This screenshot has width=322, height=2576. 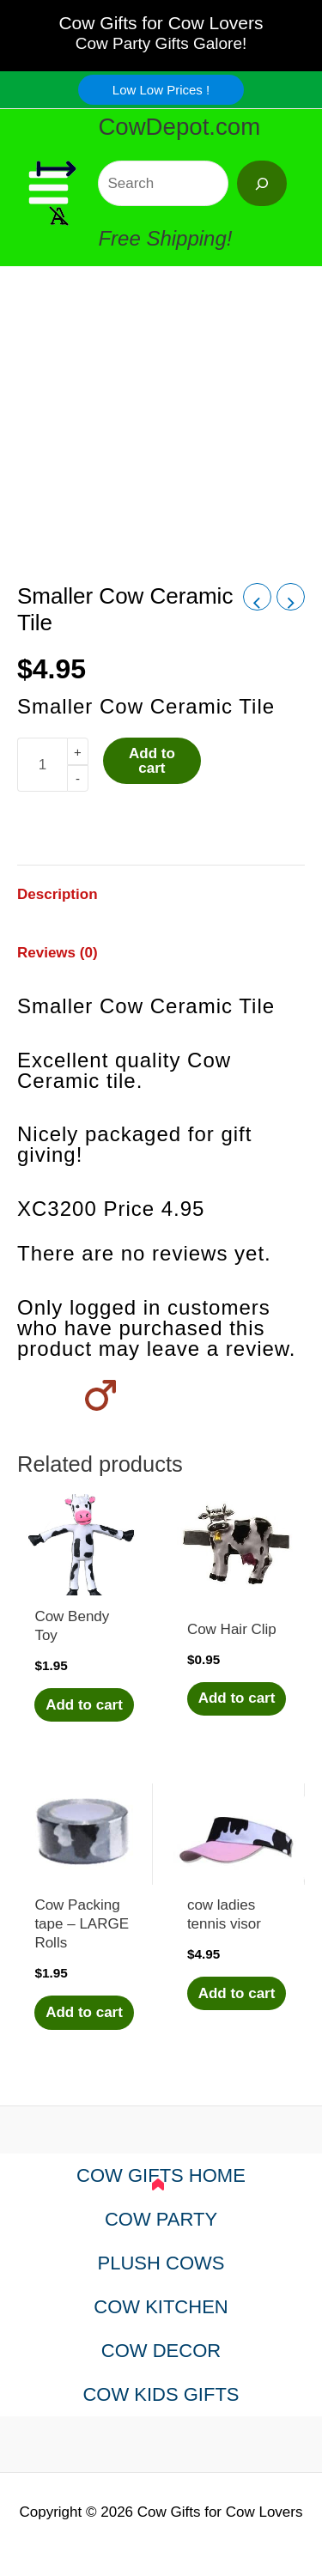 I want to click on disable text formatting options, so click(x=58, y=216).